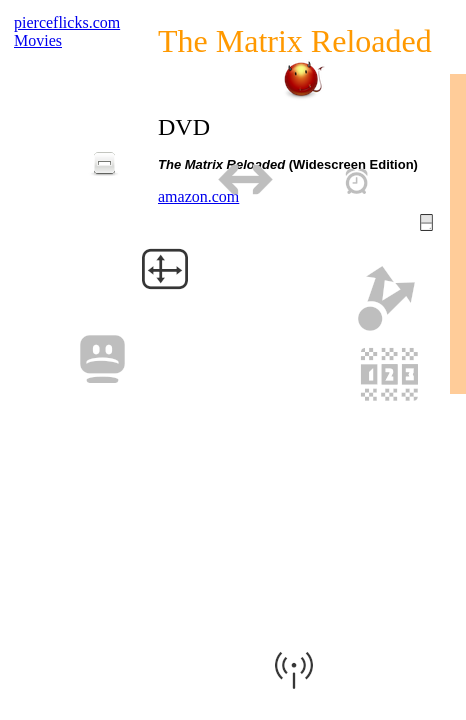 The width and height of the screenshot is (466, 720). Describe the element at coordinates (104, 162) in the screenshot. I see `zoom out to reduce magnification` at that location.